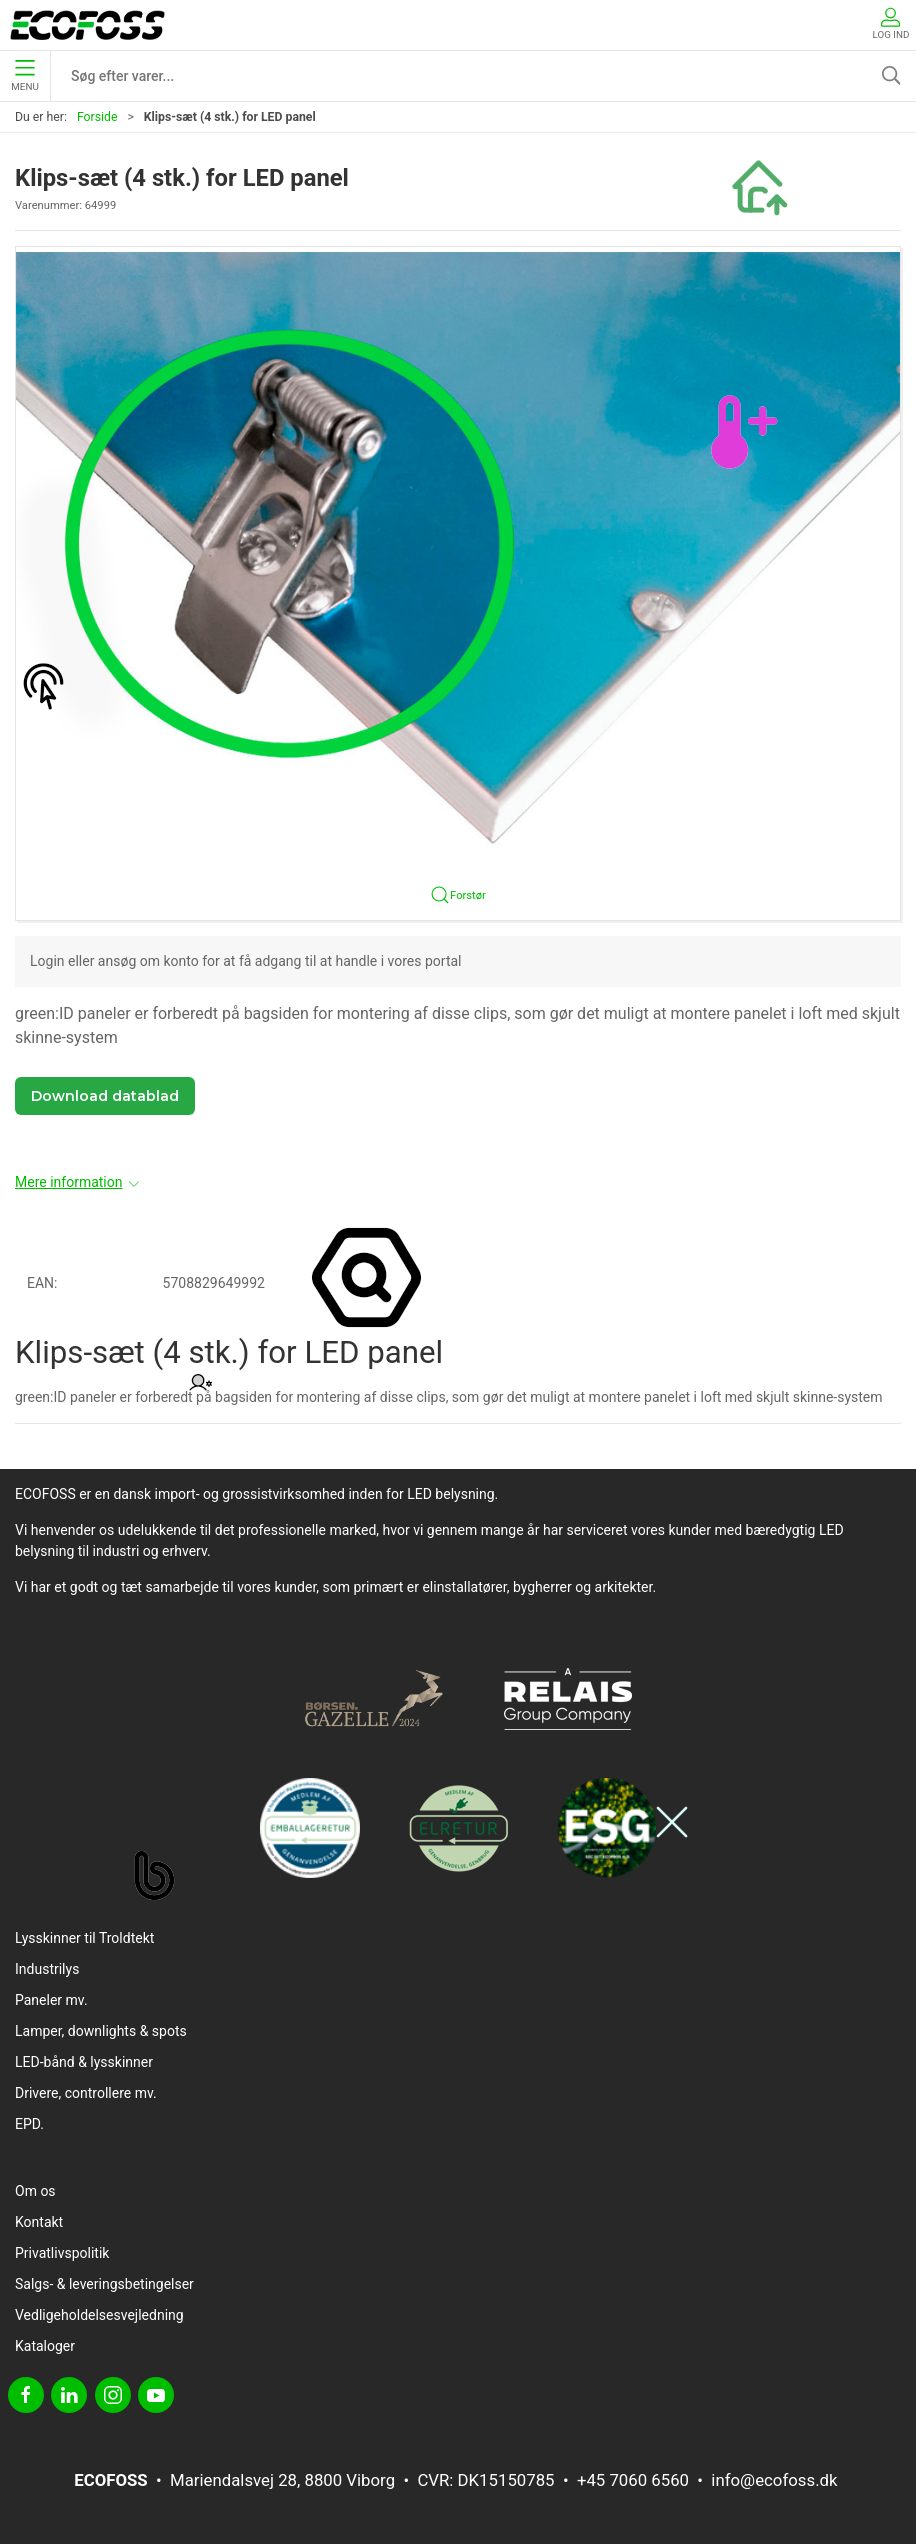  What do you see at coordinates (672, 1822) in the screenshot?
I see `close or dismiss a dialog` at bounding box center [672, 1822].